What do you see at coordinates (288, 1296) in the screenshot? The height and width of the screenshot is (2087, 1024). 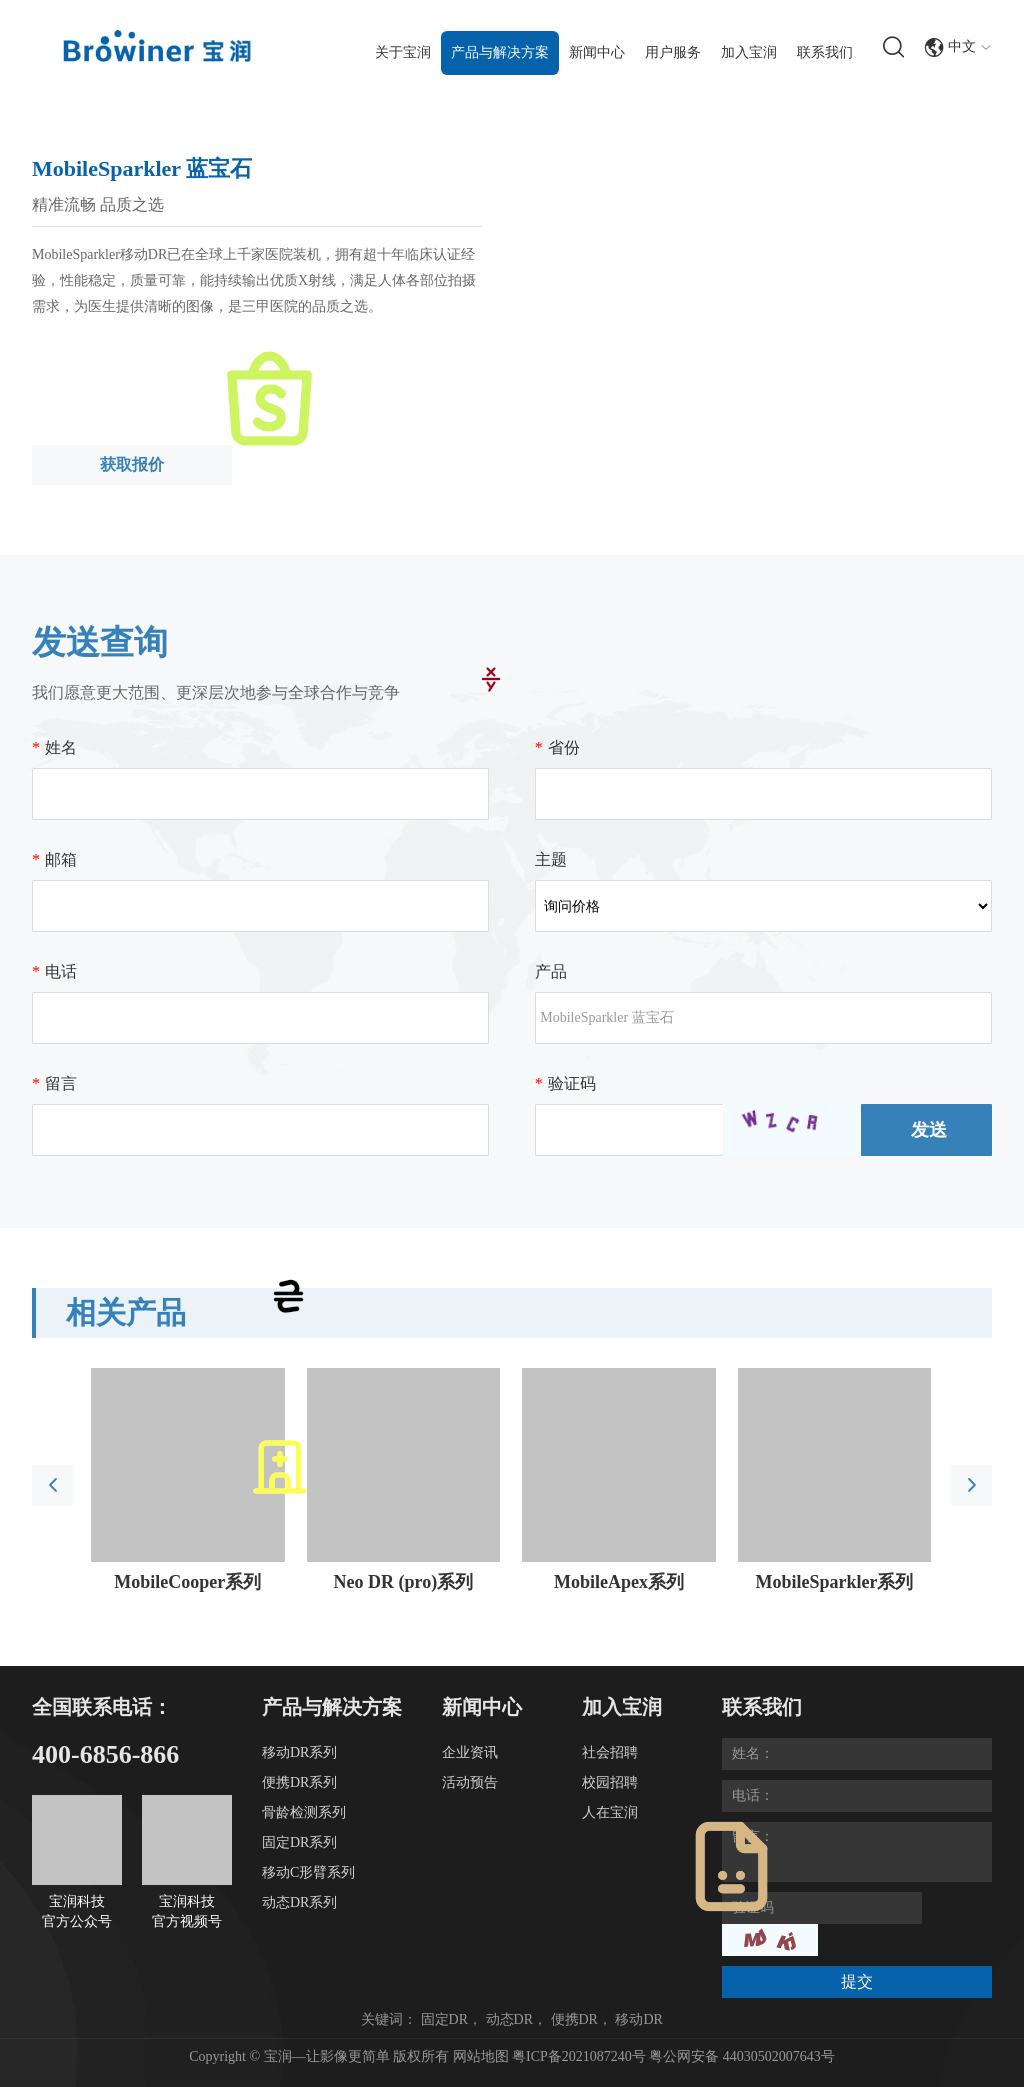 I see `indicates Ukrainian hryvnia currency` at bounding box center [288, 1296].